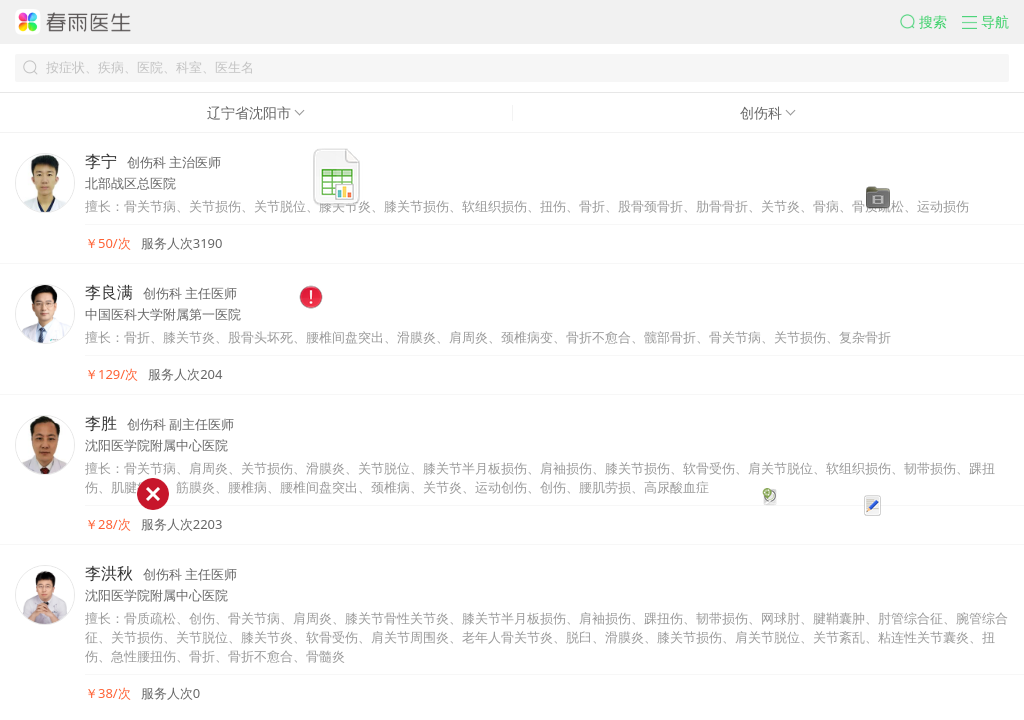  What do you see at coordinates (336, 176) in the screenshot?
I see `open a spreadsheet file` at bounding box center [336, 176].